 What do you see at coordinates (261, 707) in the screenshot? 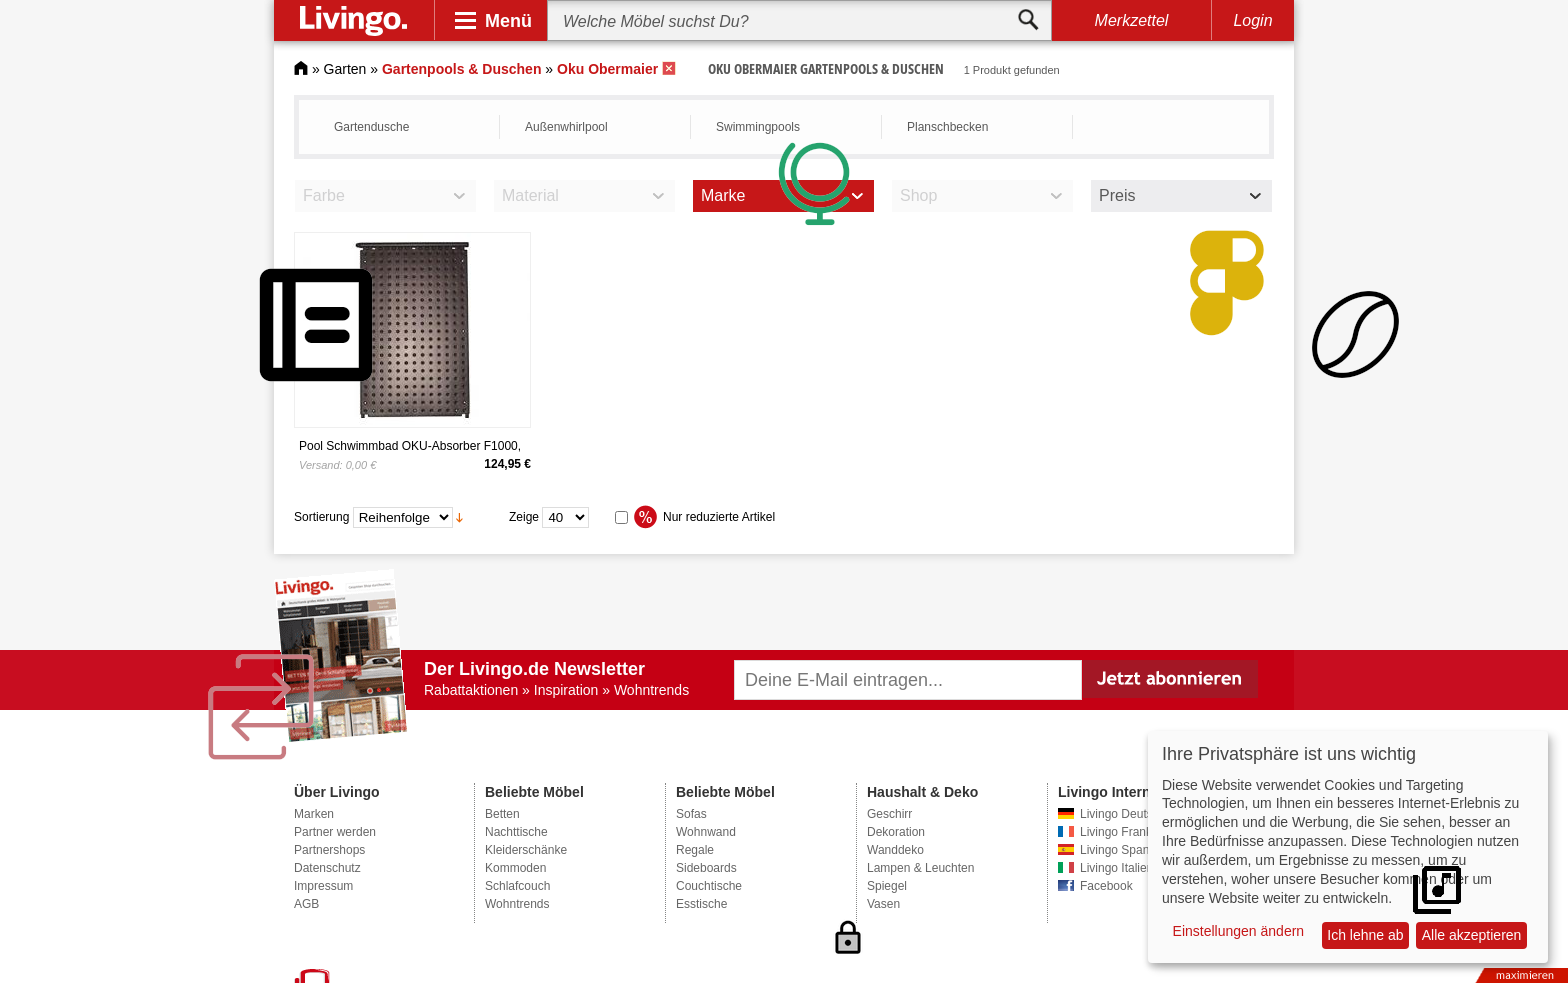
I see `swap or exchange items` at bounding box center [261, 707].